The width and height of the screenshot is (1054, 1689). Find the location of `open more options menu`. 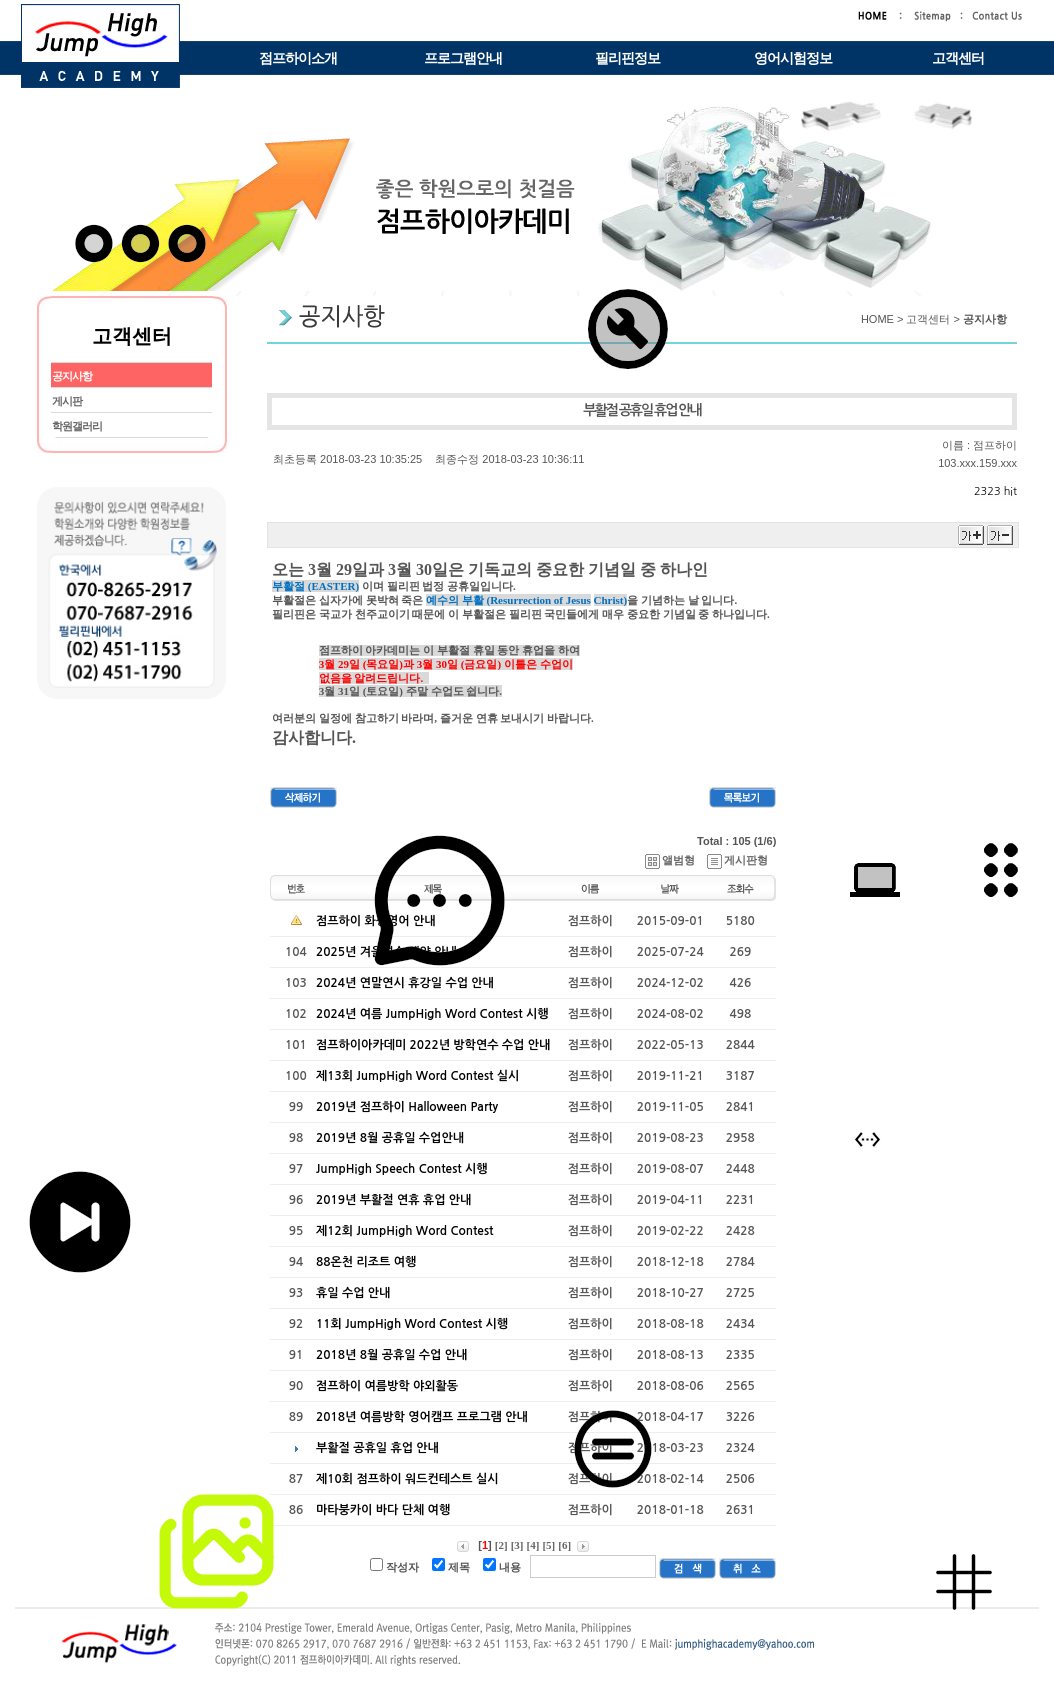

open more options menu is located at coordinates (140, 243).